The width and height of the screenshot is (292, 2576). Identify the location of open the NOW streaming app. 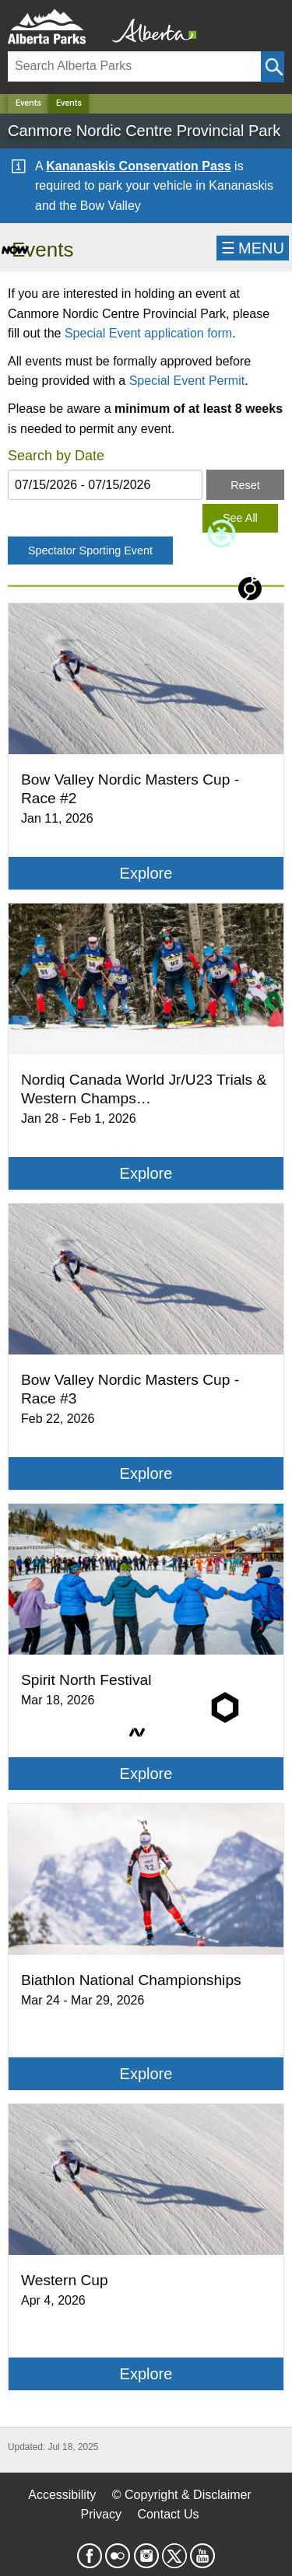
(15, 250).